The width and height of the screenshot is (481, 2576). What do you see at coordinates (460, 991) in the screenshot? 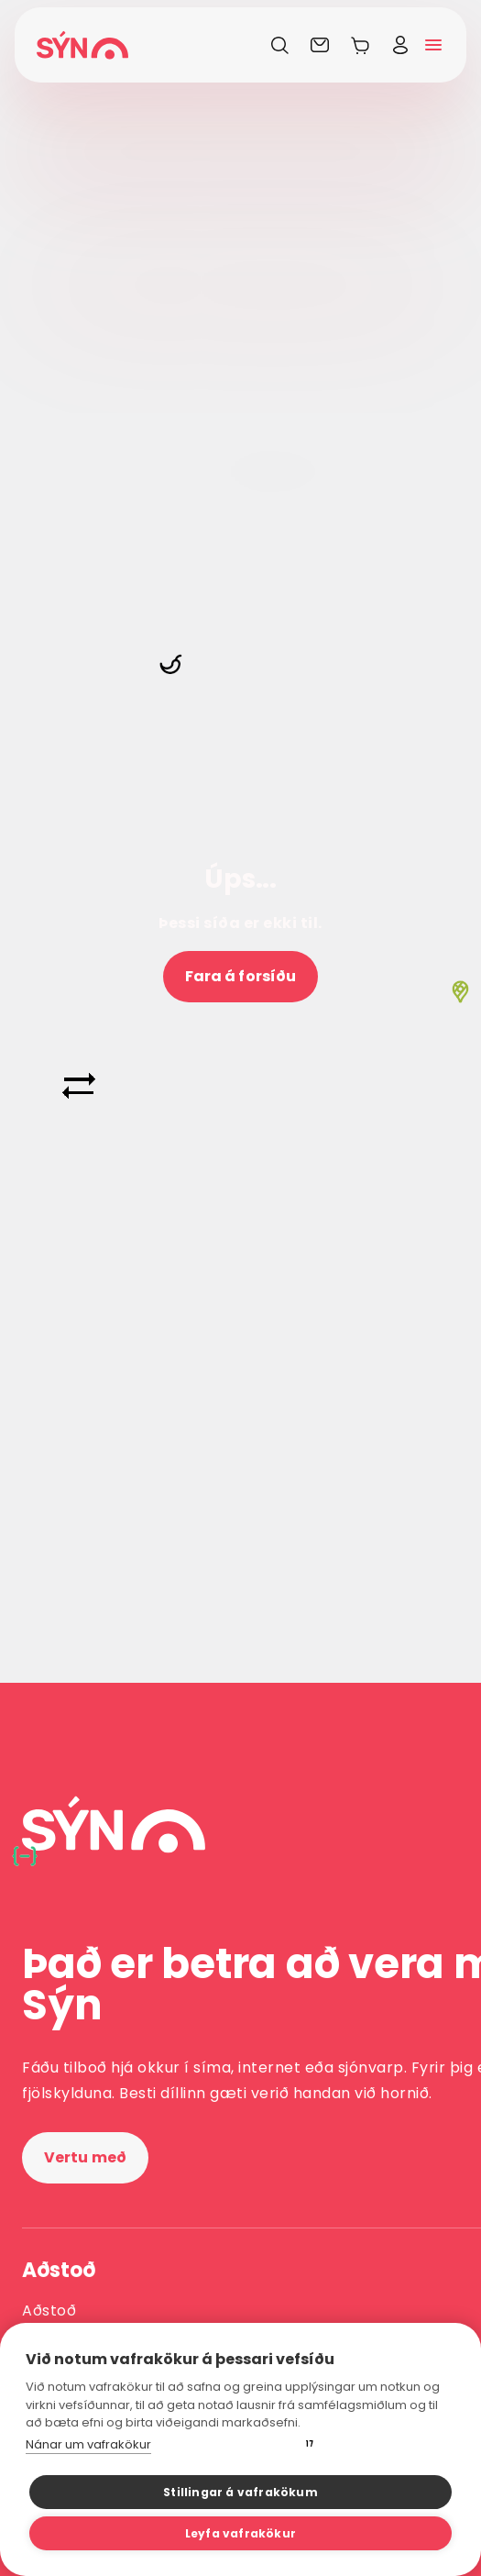
I see `open google maps` at bounding box center [460, 991].